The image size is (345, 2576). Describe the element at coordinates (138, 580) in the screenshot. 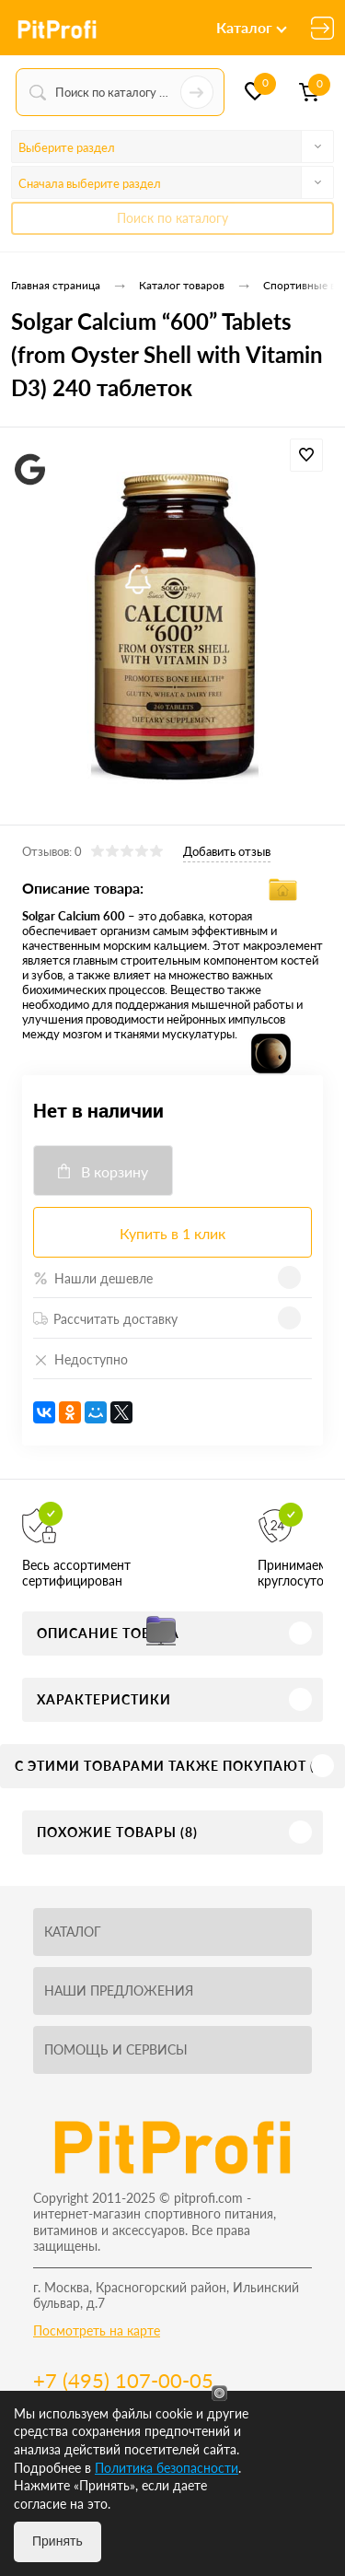

I see `no new notifications` at that location.